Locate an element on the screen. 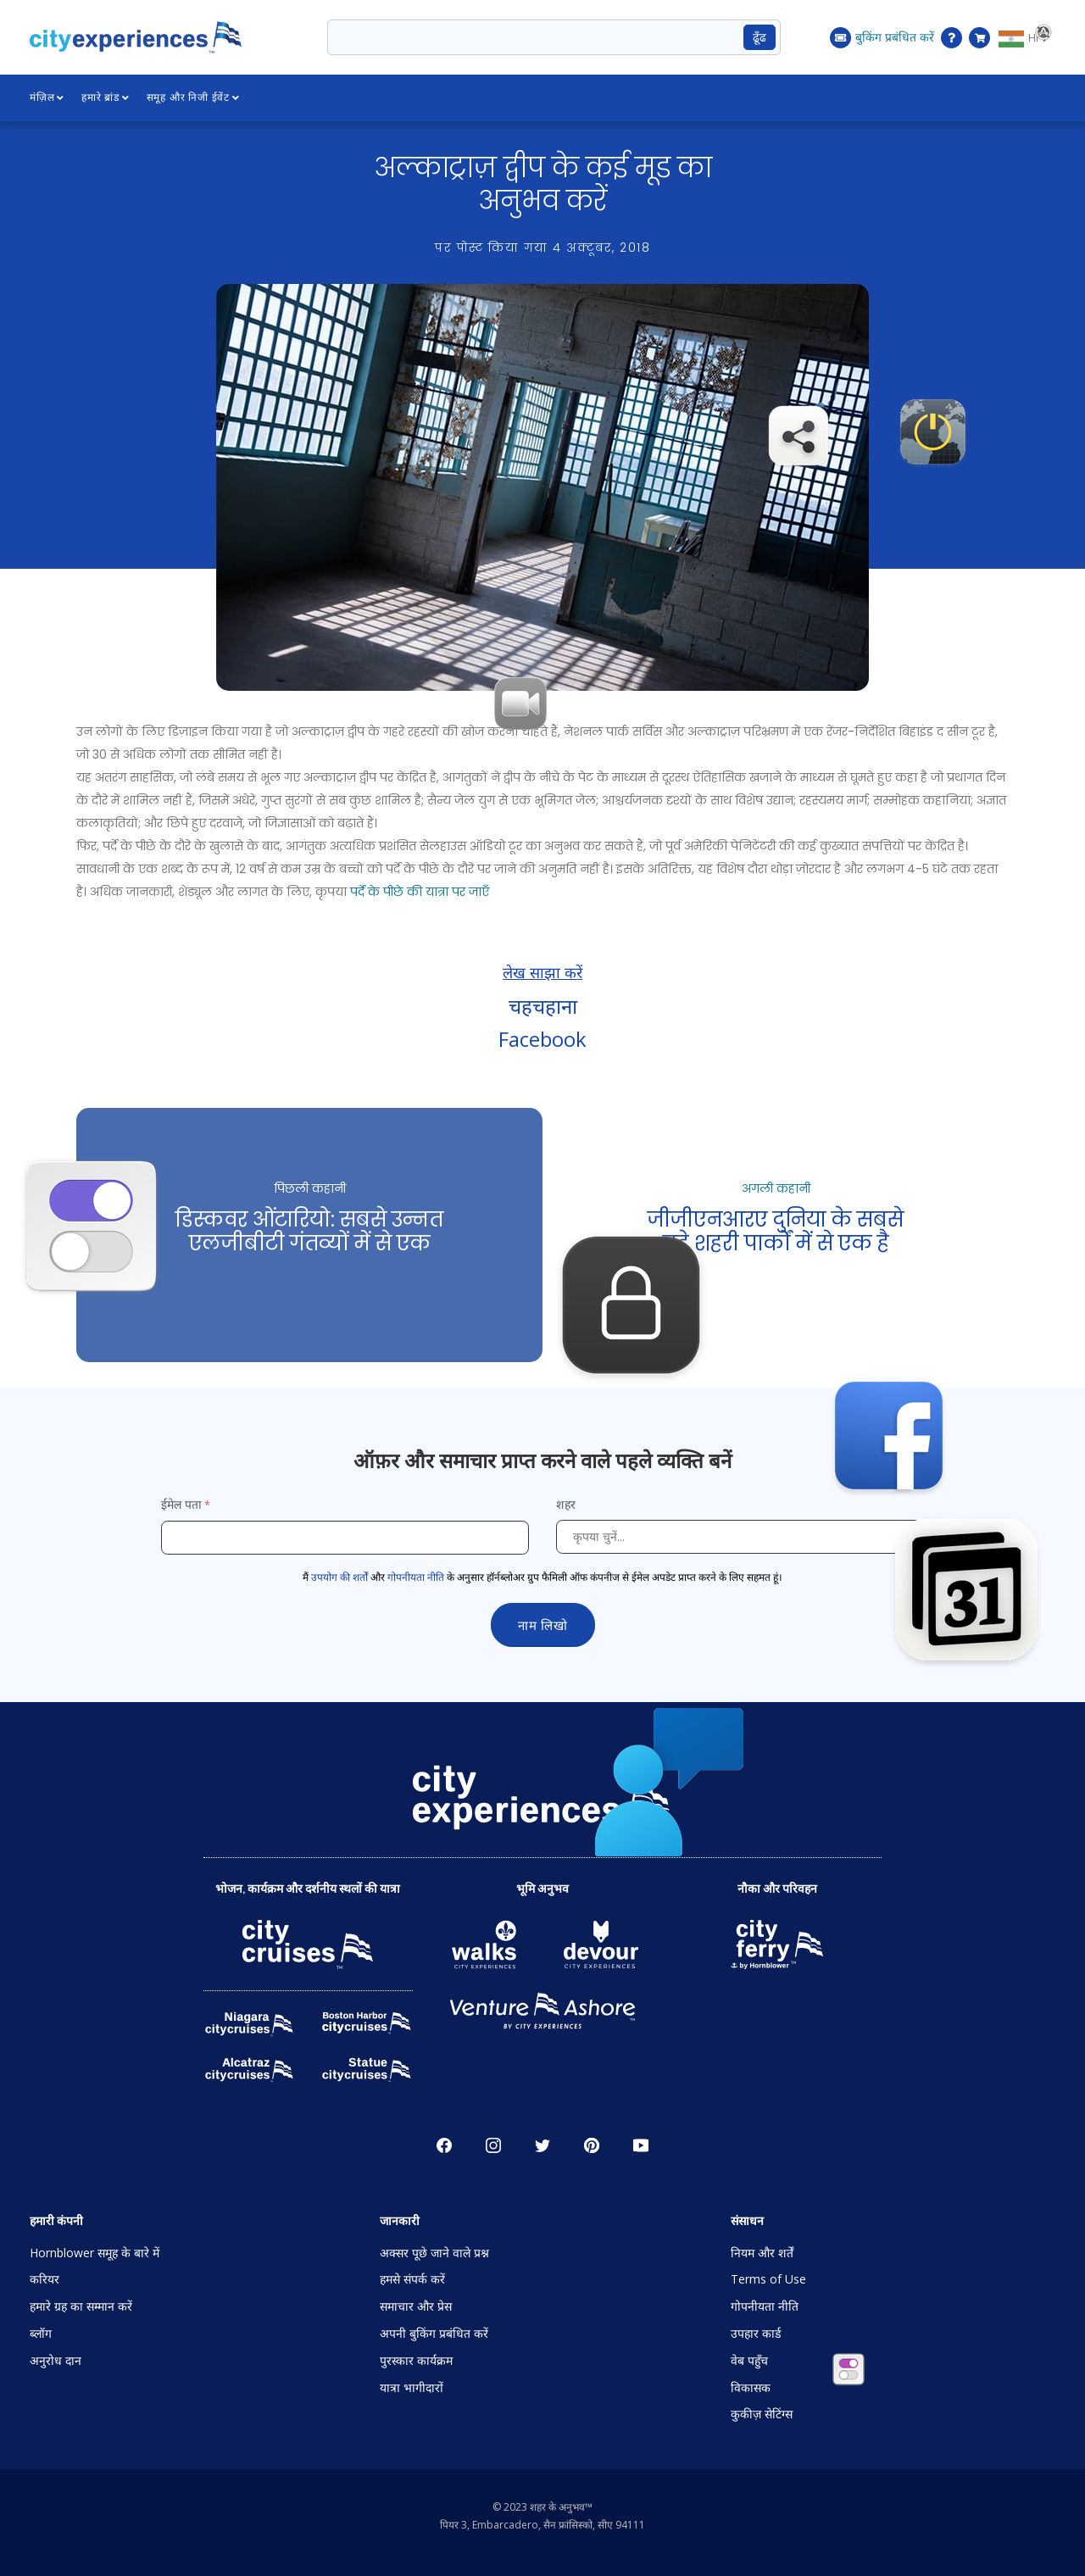 The width and height of the screenshot is (1085, 2576). open sharing preferences is located at coordinates (798, 436).